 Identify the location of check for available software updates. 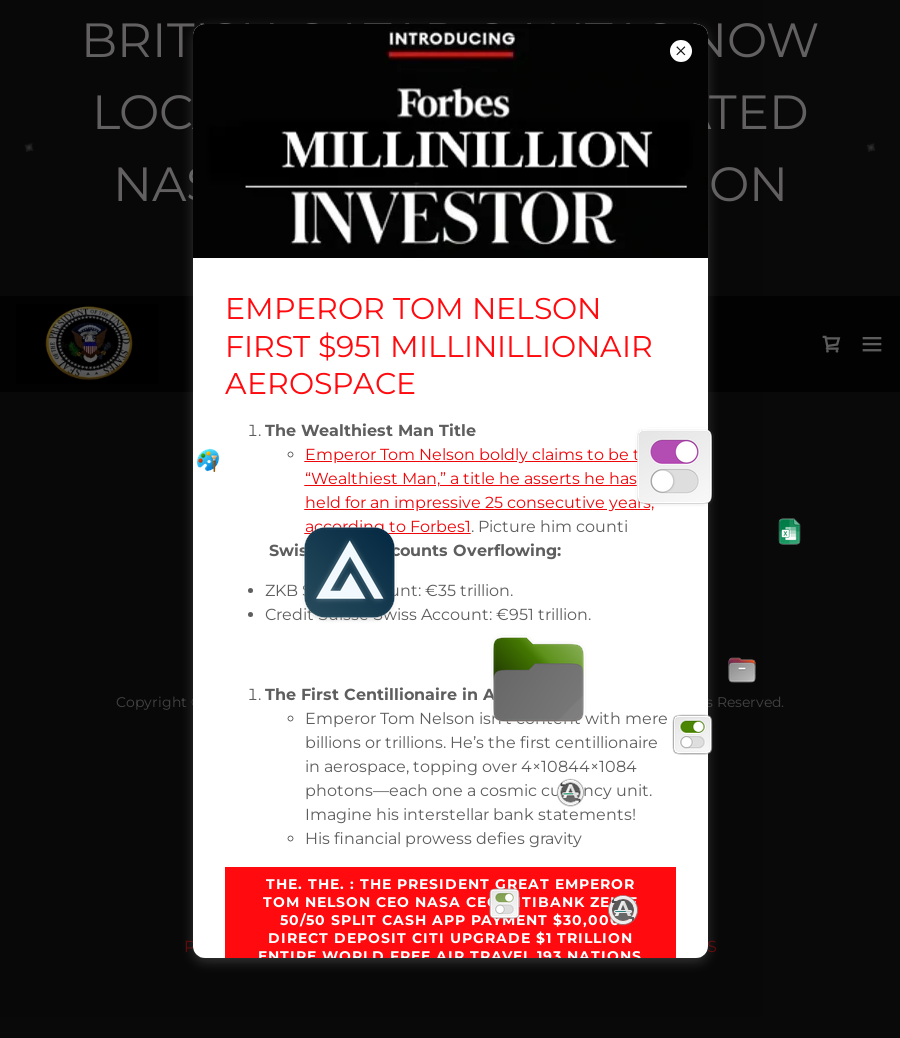
(570, 792).